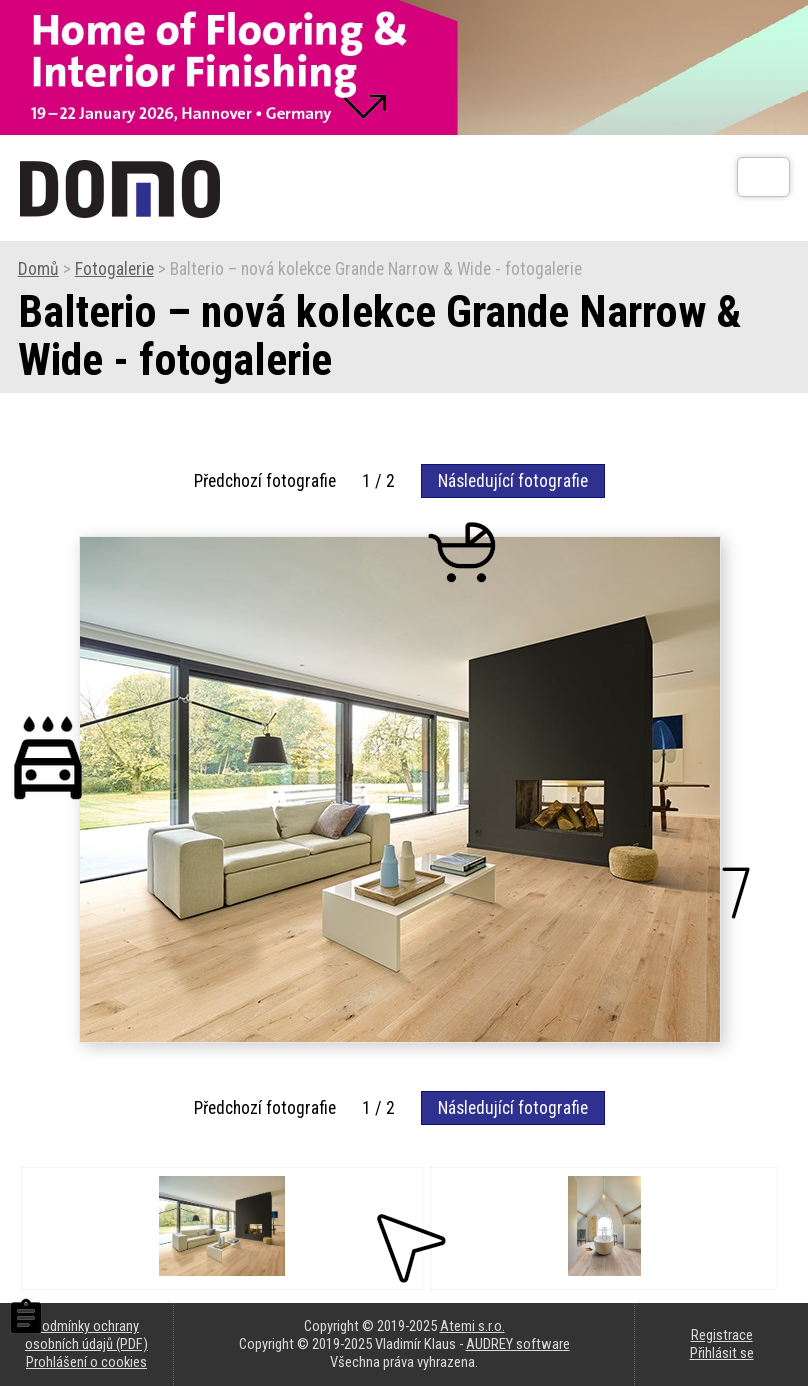 The width and height of the screenshot is (808, 1386). What do you see at coordinates (463, 550) in the screenshot?
I see `access baby or parenting-related features` at bounding box center [463, 550].